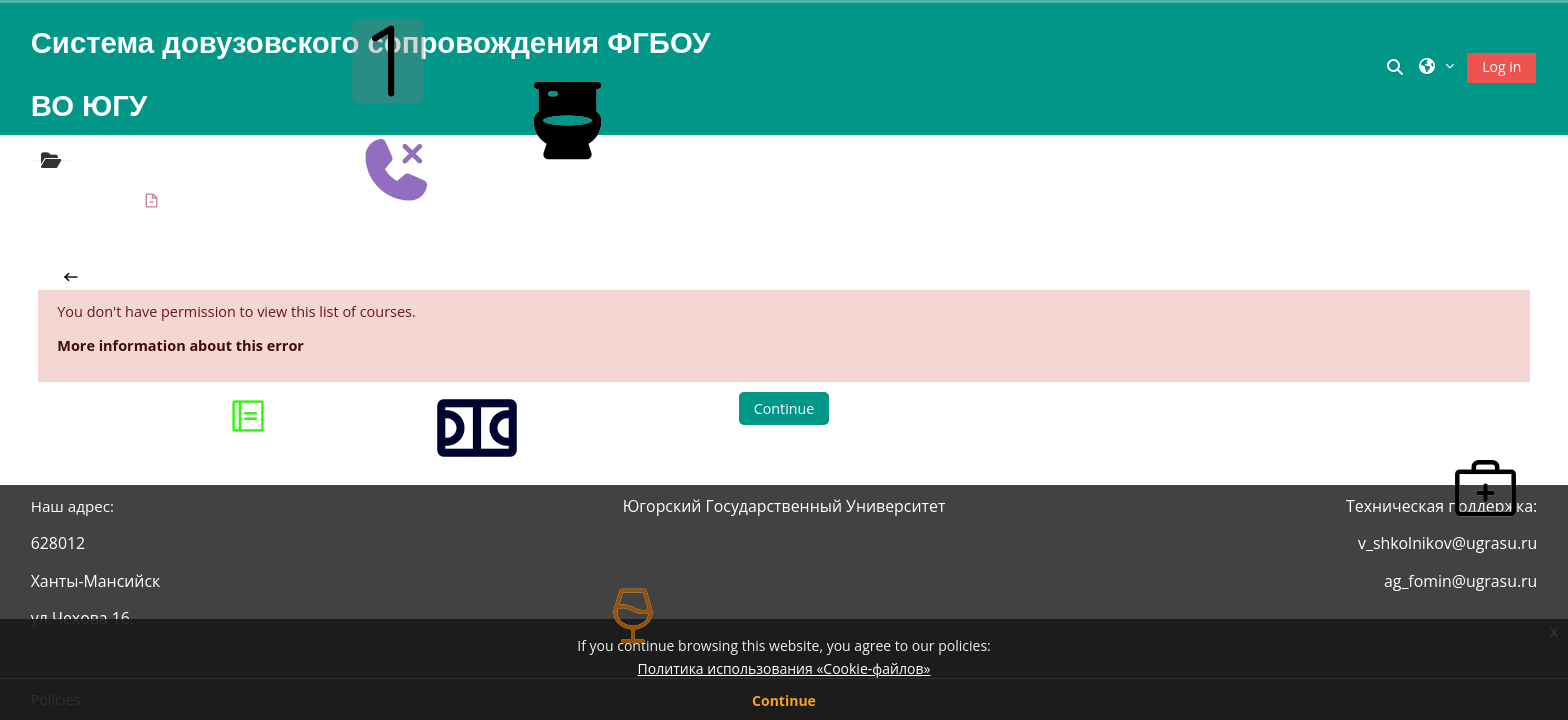 The height and width of the screenshot is (720, 1568). Describe the element at coordinates (71, 277) in the screenshot. I see `go back to the previous screen` at that location.